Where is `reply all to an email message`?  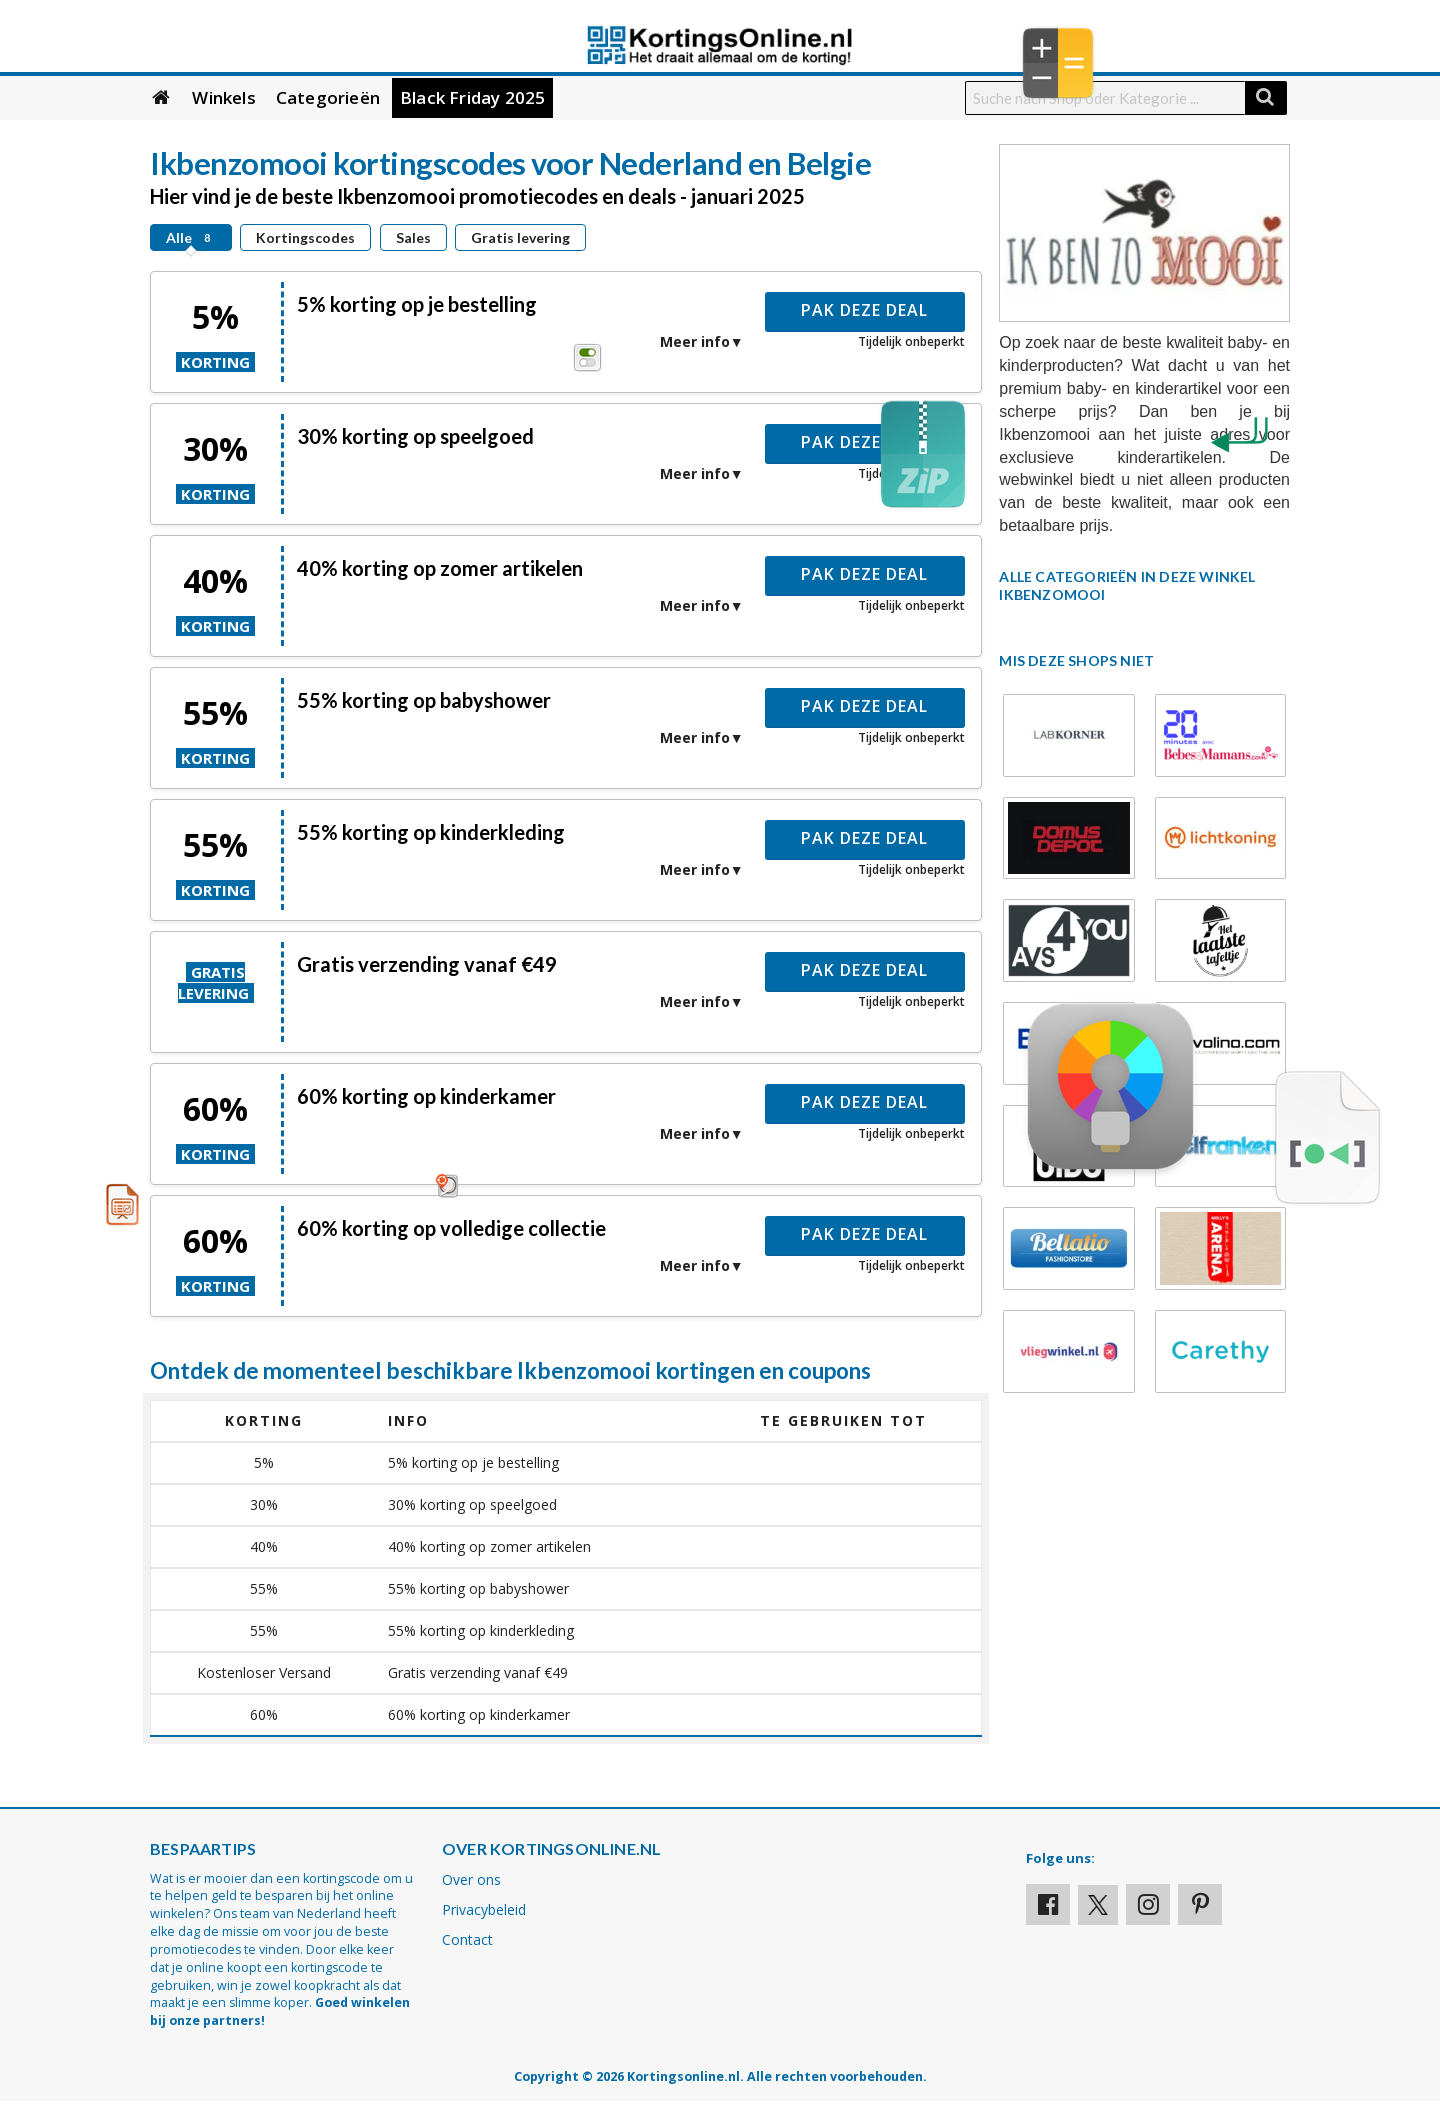 reply all to an email message is located at coordinates (1238, 434).